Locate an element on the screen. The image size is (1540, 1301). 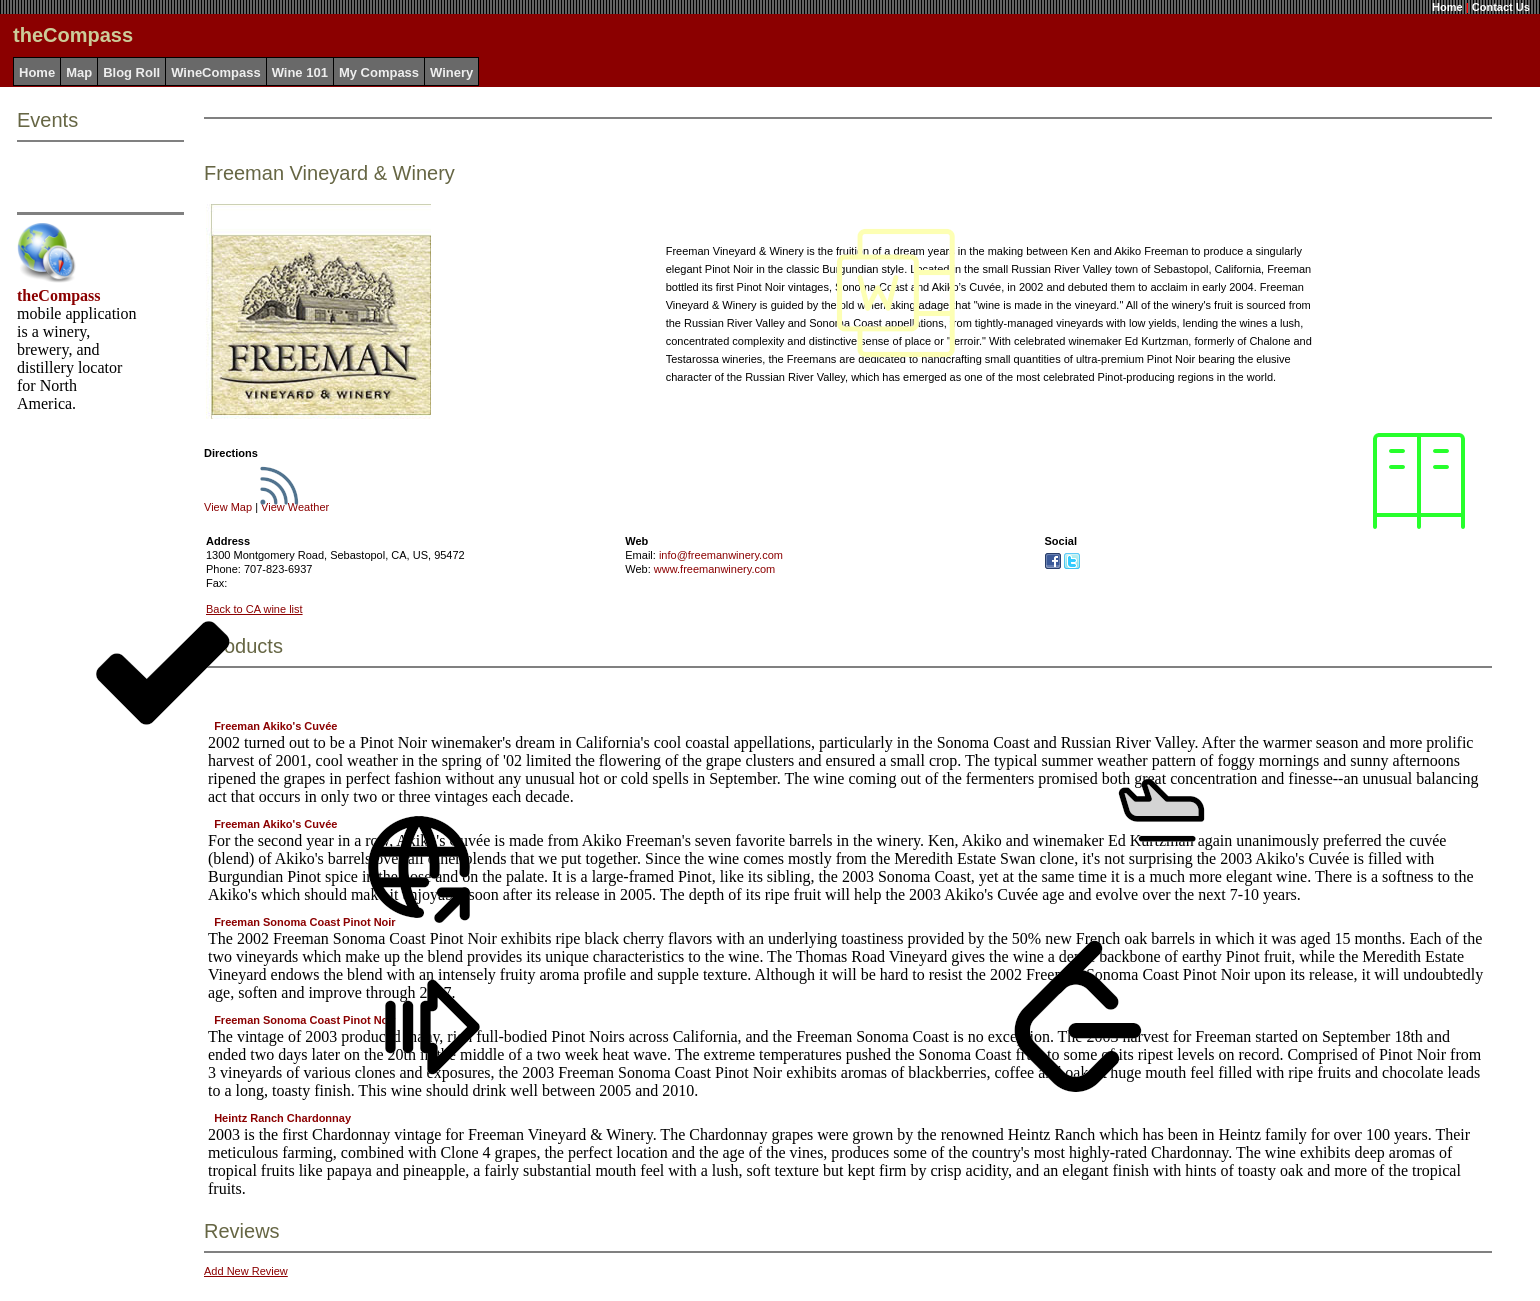
access storage lockers is located at coordinates (1419, 479).